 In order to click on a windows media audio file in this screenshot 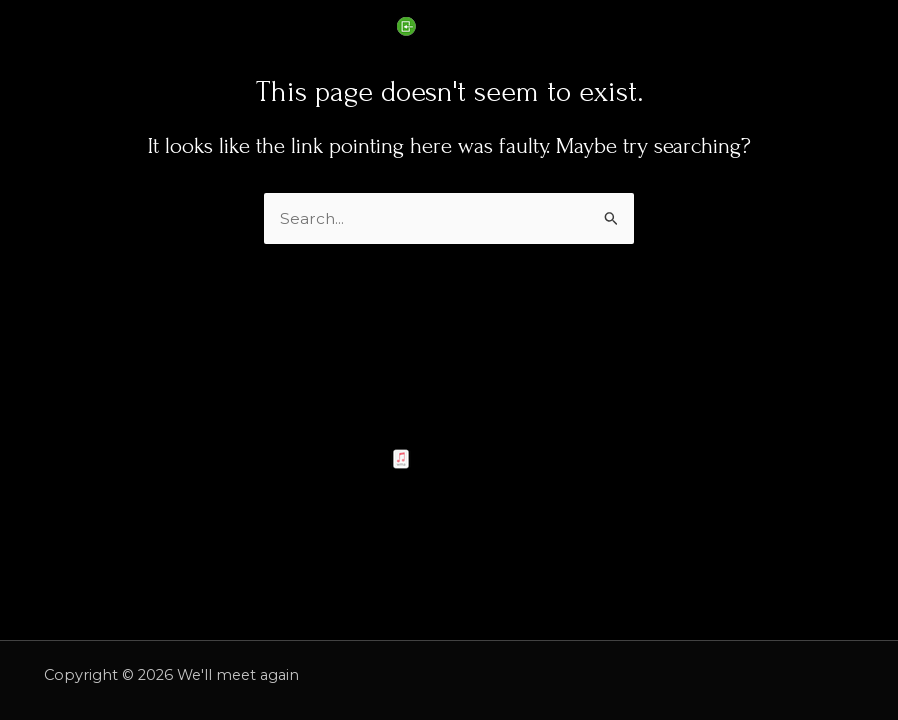, I will do `click(401, 459)`.